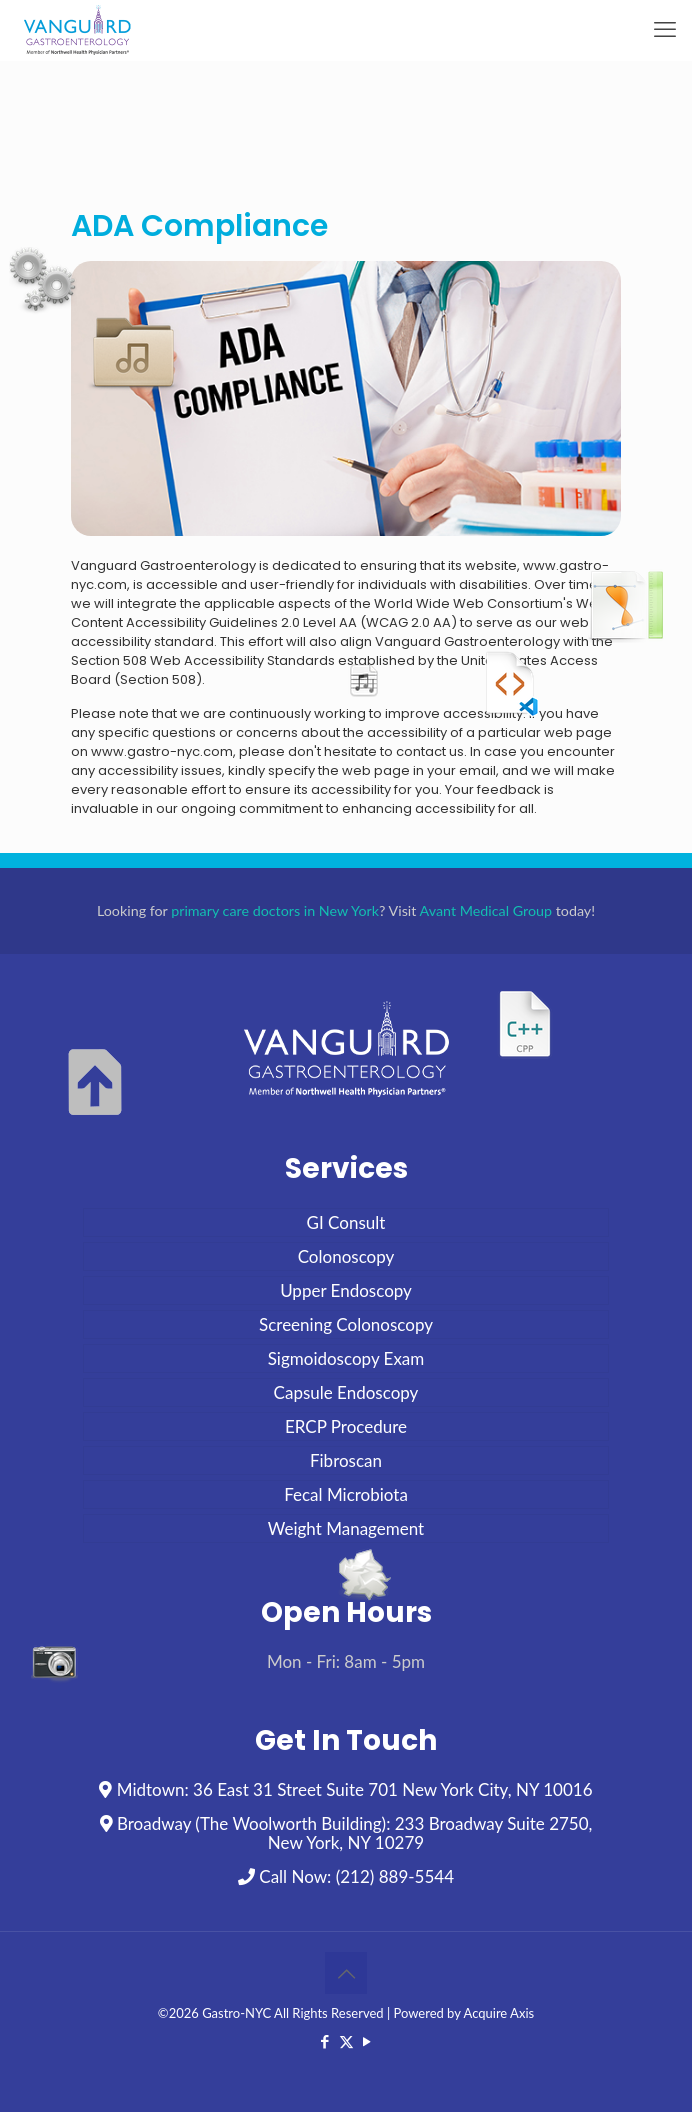 This screenshot has width=692, height=2112. I want to click on open an HTML file in Visual Studio Code, so click(510, 684).